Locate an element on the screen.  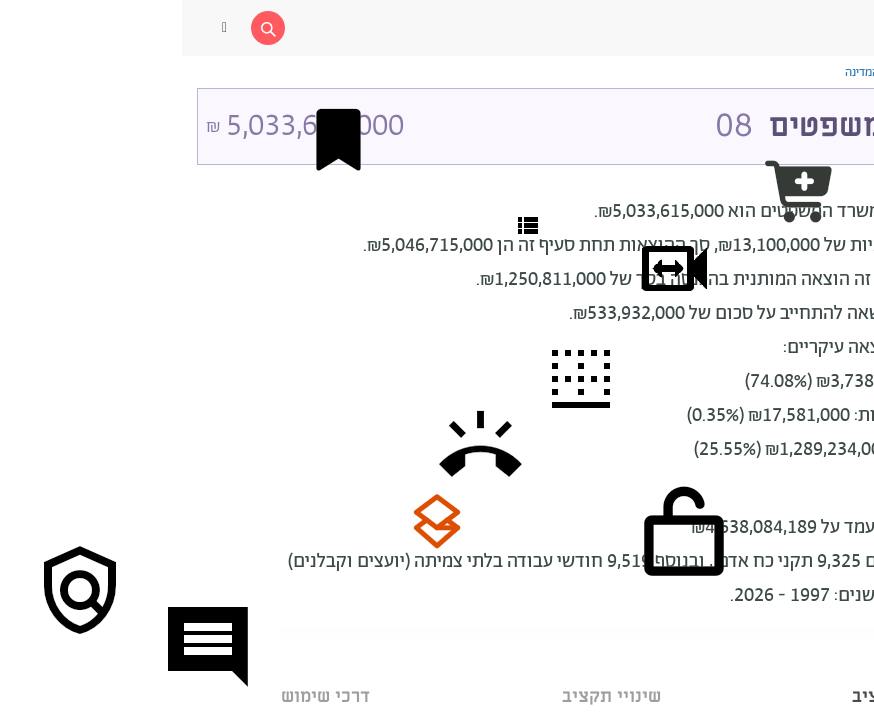
incoming call ringing is located at coordinates (480, 445).